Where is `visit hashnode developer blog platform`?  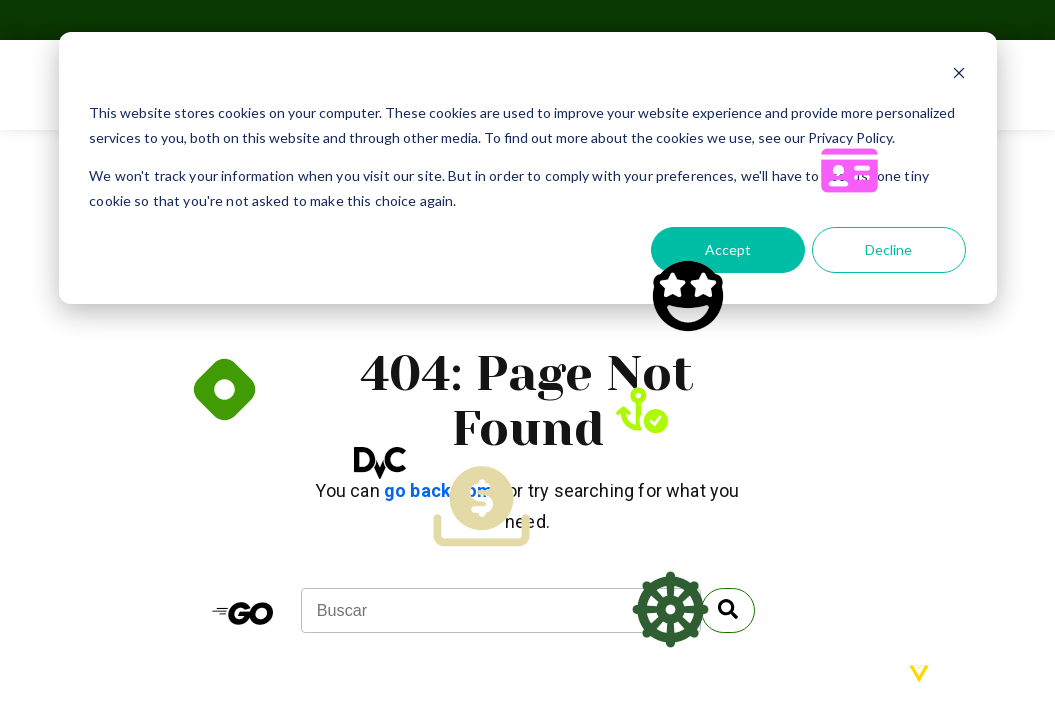 visit hashnode developer blog platform is located at coordinates (224, 389).